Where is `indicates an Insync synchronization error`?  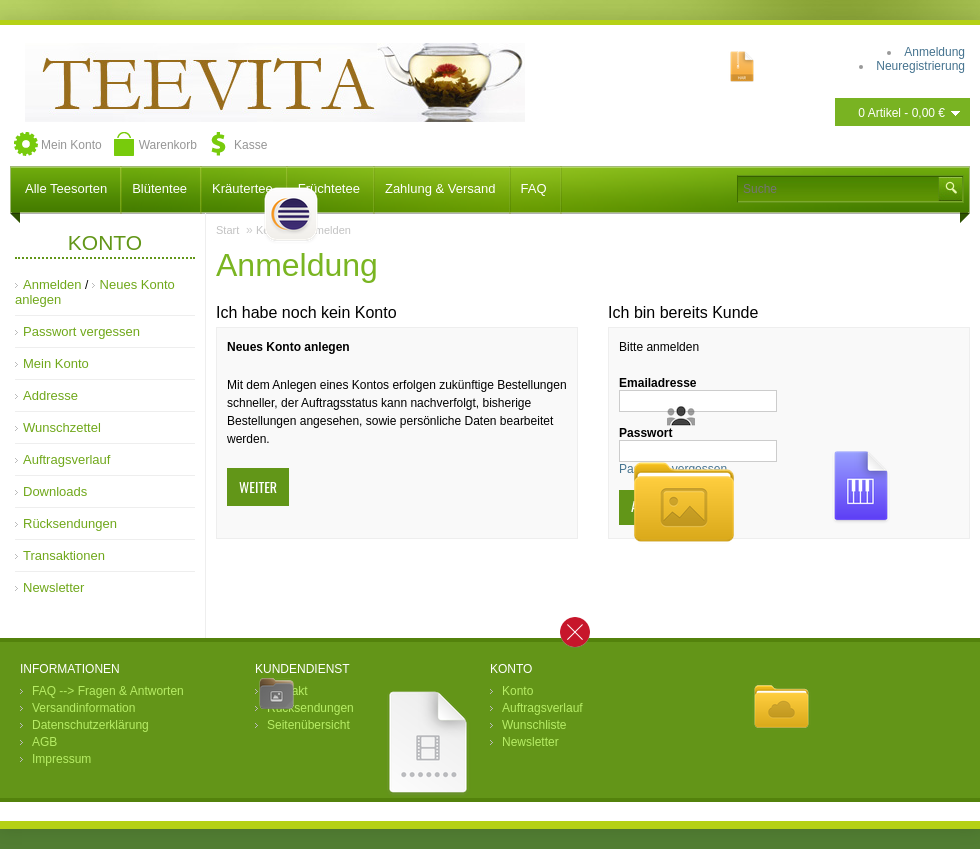
indicates an Insync synchronization error is located at coordinates (575, 632).